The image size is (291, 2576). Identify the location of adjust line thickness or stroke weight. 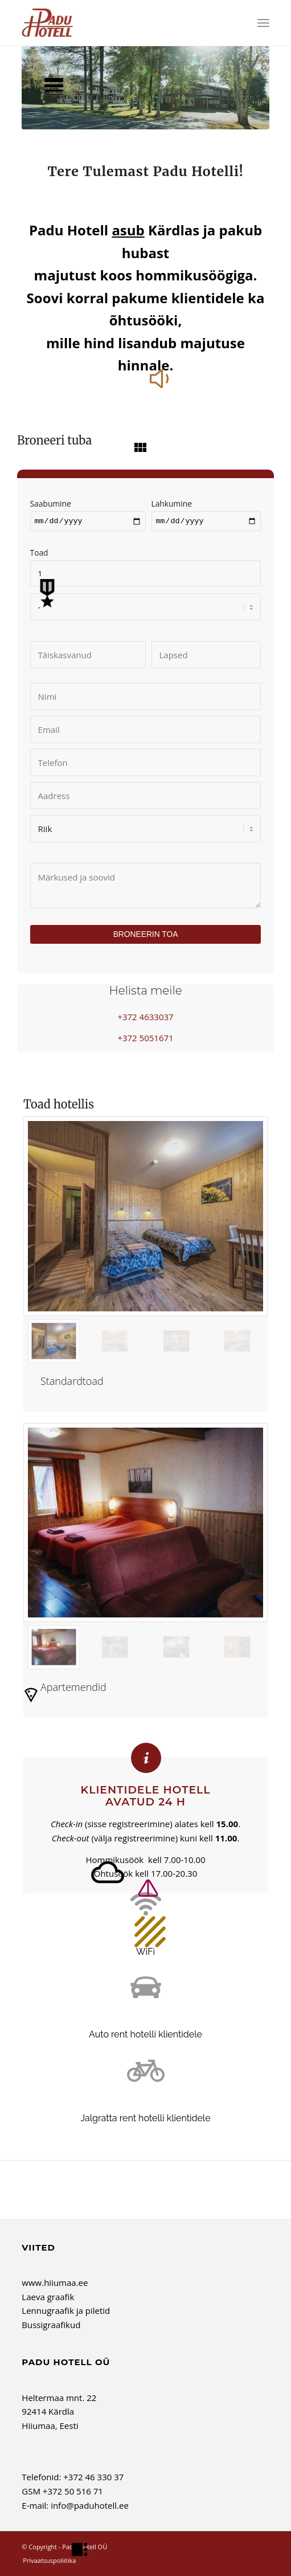
(54, 86).